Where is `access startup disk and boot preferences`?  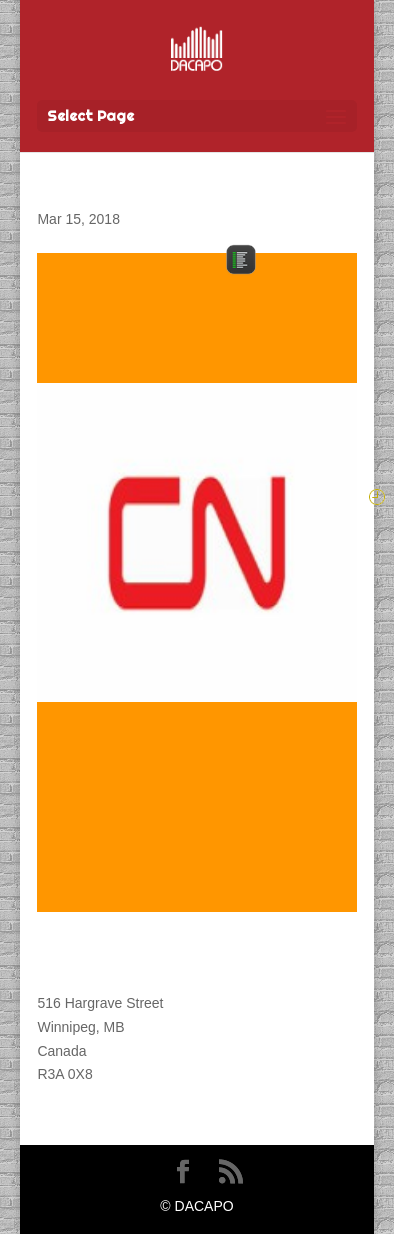 access startup disk and boot preferences is located at coordinates (241, 260).